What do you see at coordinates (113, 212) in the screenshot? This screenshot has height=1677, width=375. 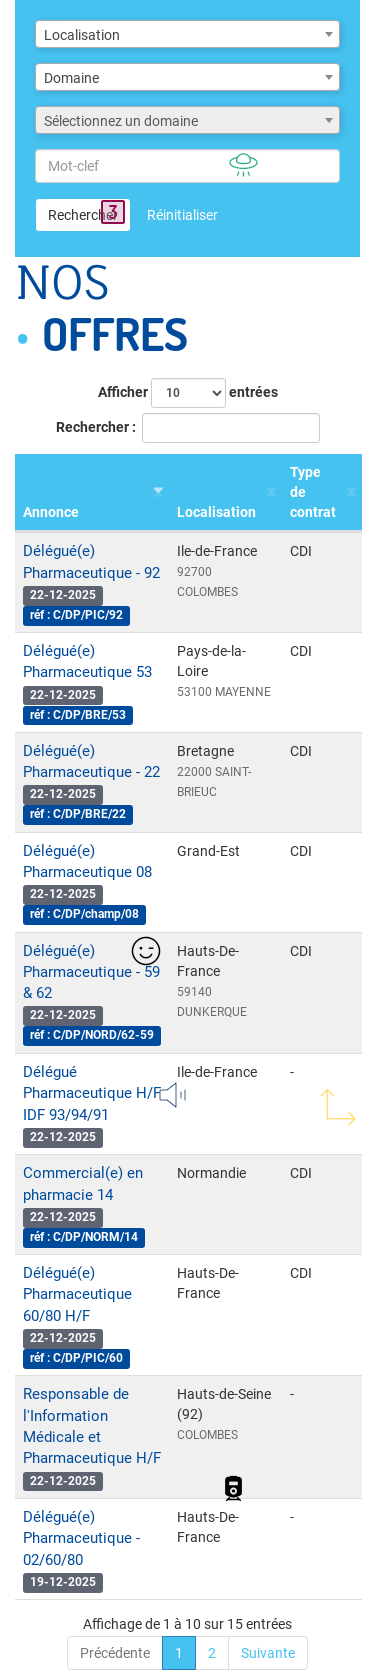 I see `select or navigate to item number three` at bounding box center [113, 212].